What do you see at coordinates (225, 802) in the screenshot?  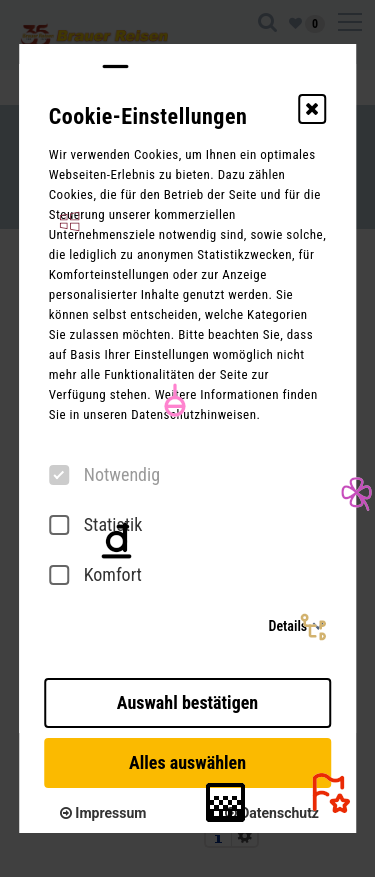 I see `apply a gradient effect to an image` at bounding box center [225, 802].